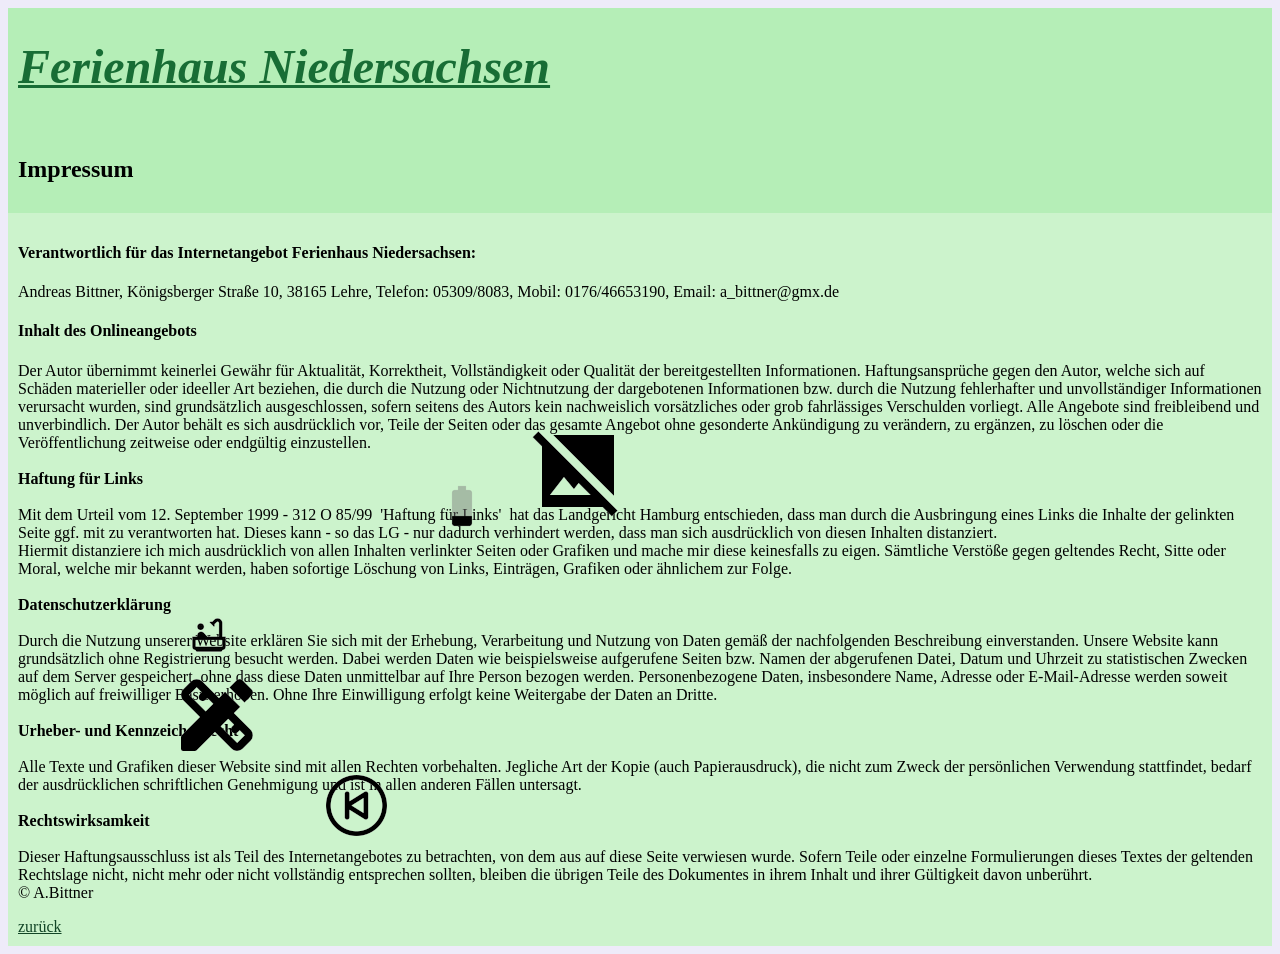 This screenshot has width=1280, height=954. What do you see at coordinates (209, 635) in the screenshot?
I see `indicates bathroom amenities available` at bounding box center [209, 635].